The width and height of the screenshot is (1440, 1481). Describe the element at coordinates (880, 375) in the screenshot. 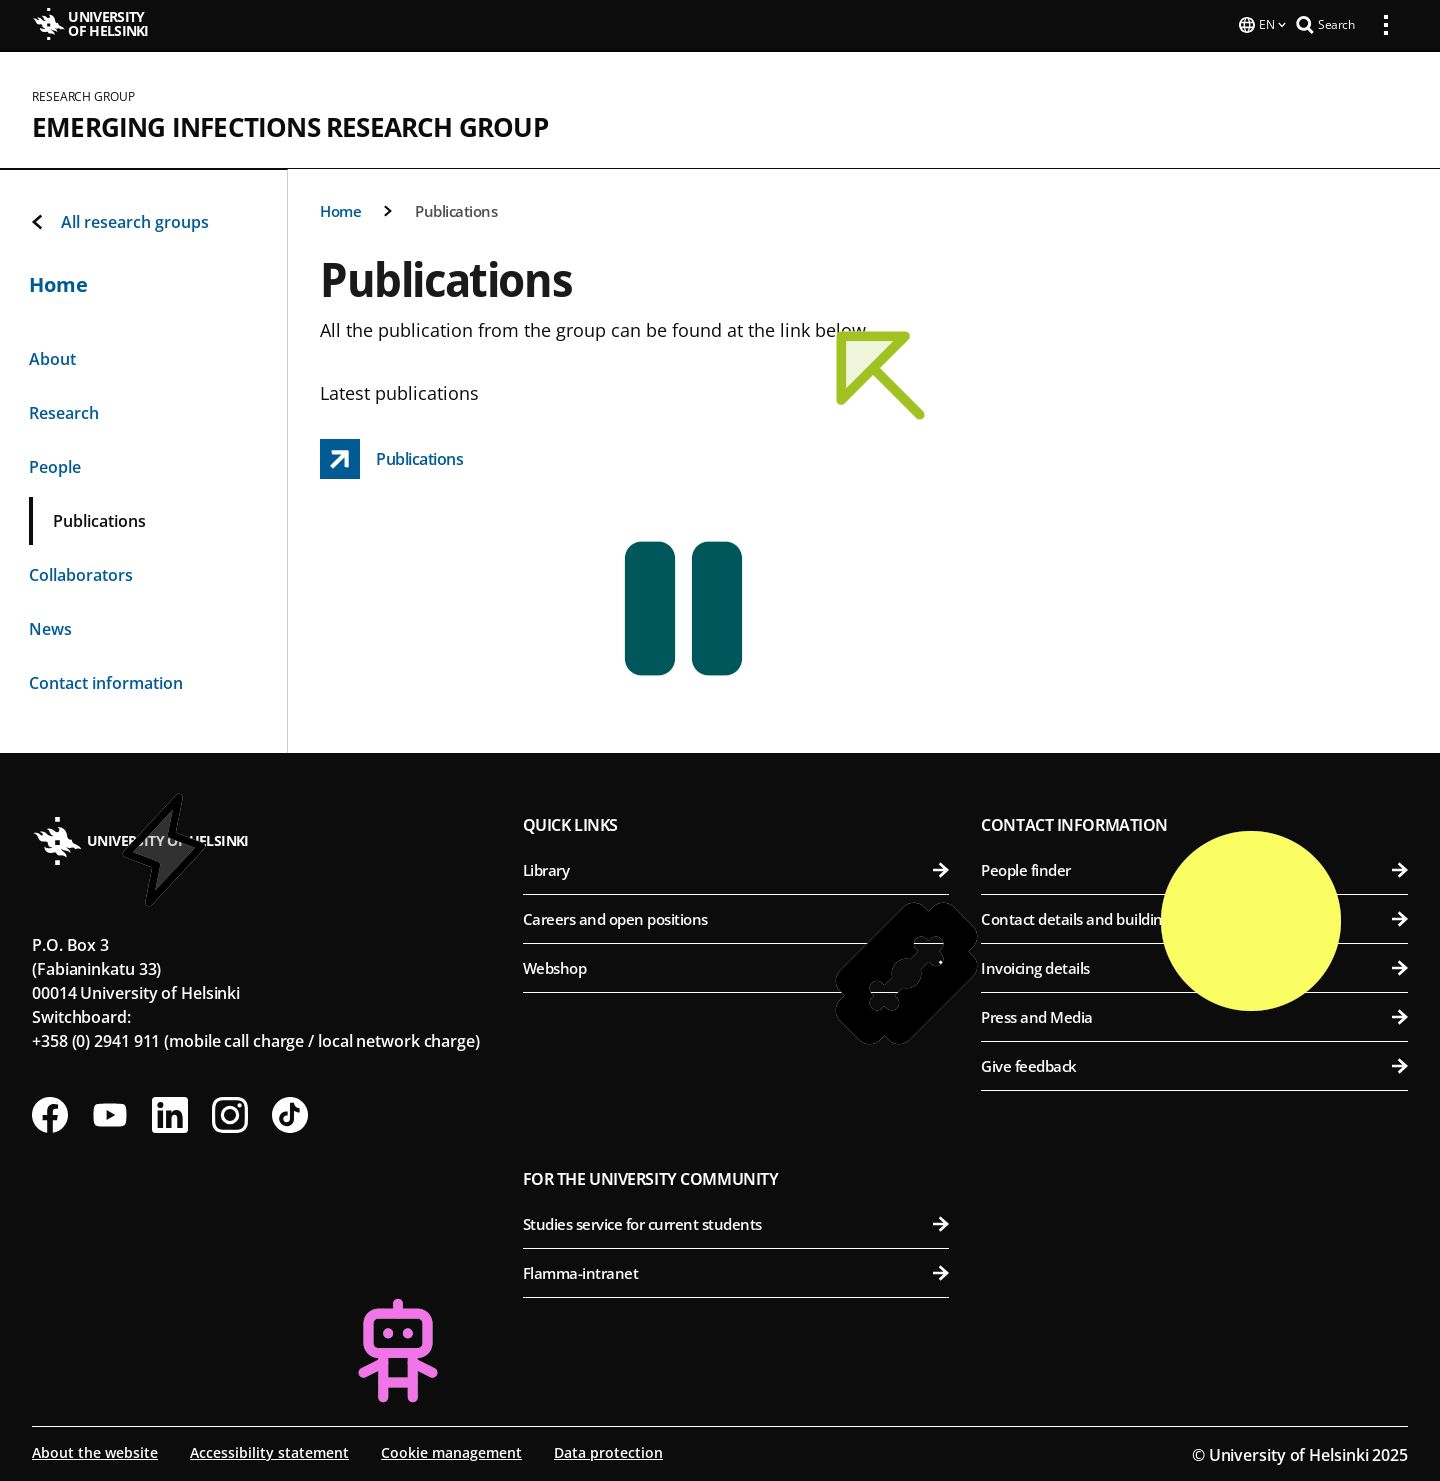

I see `navigate back to previous screen` at that location.